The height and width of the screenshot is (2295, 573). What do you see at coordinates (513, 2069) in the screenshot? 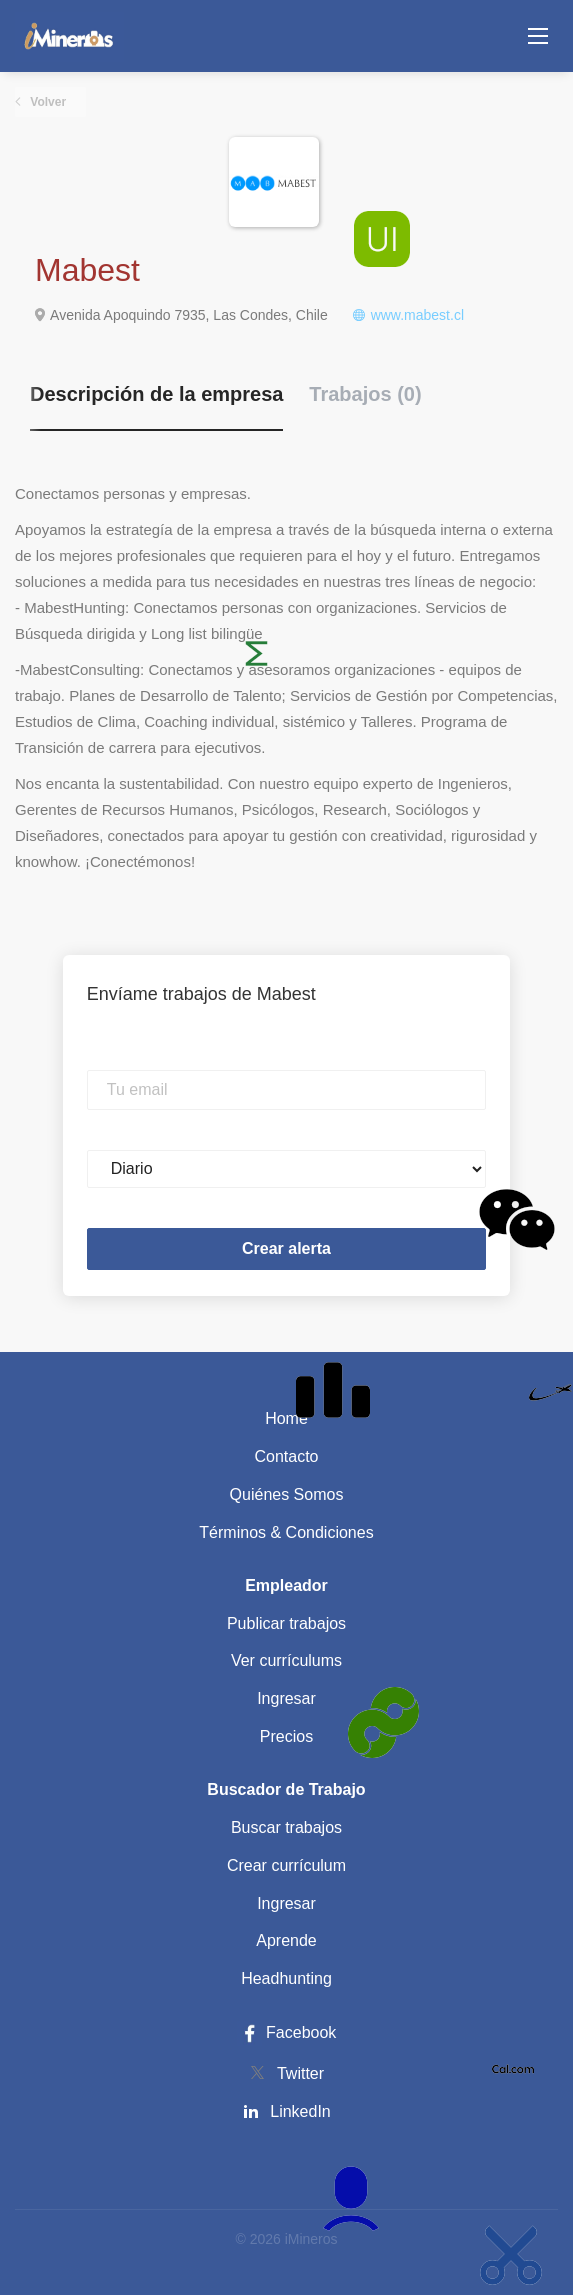
I see `open cal.com scheduling app` at bounding box center [513, 2069].